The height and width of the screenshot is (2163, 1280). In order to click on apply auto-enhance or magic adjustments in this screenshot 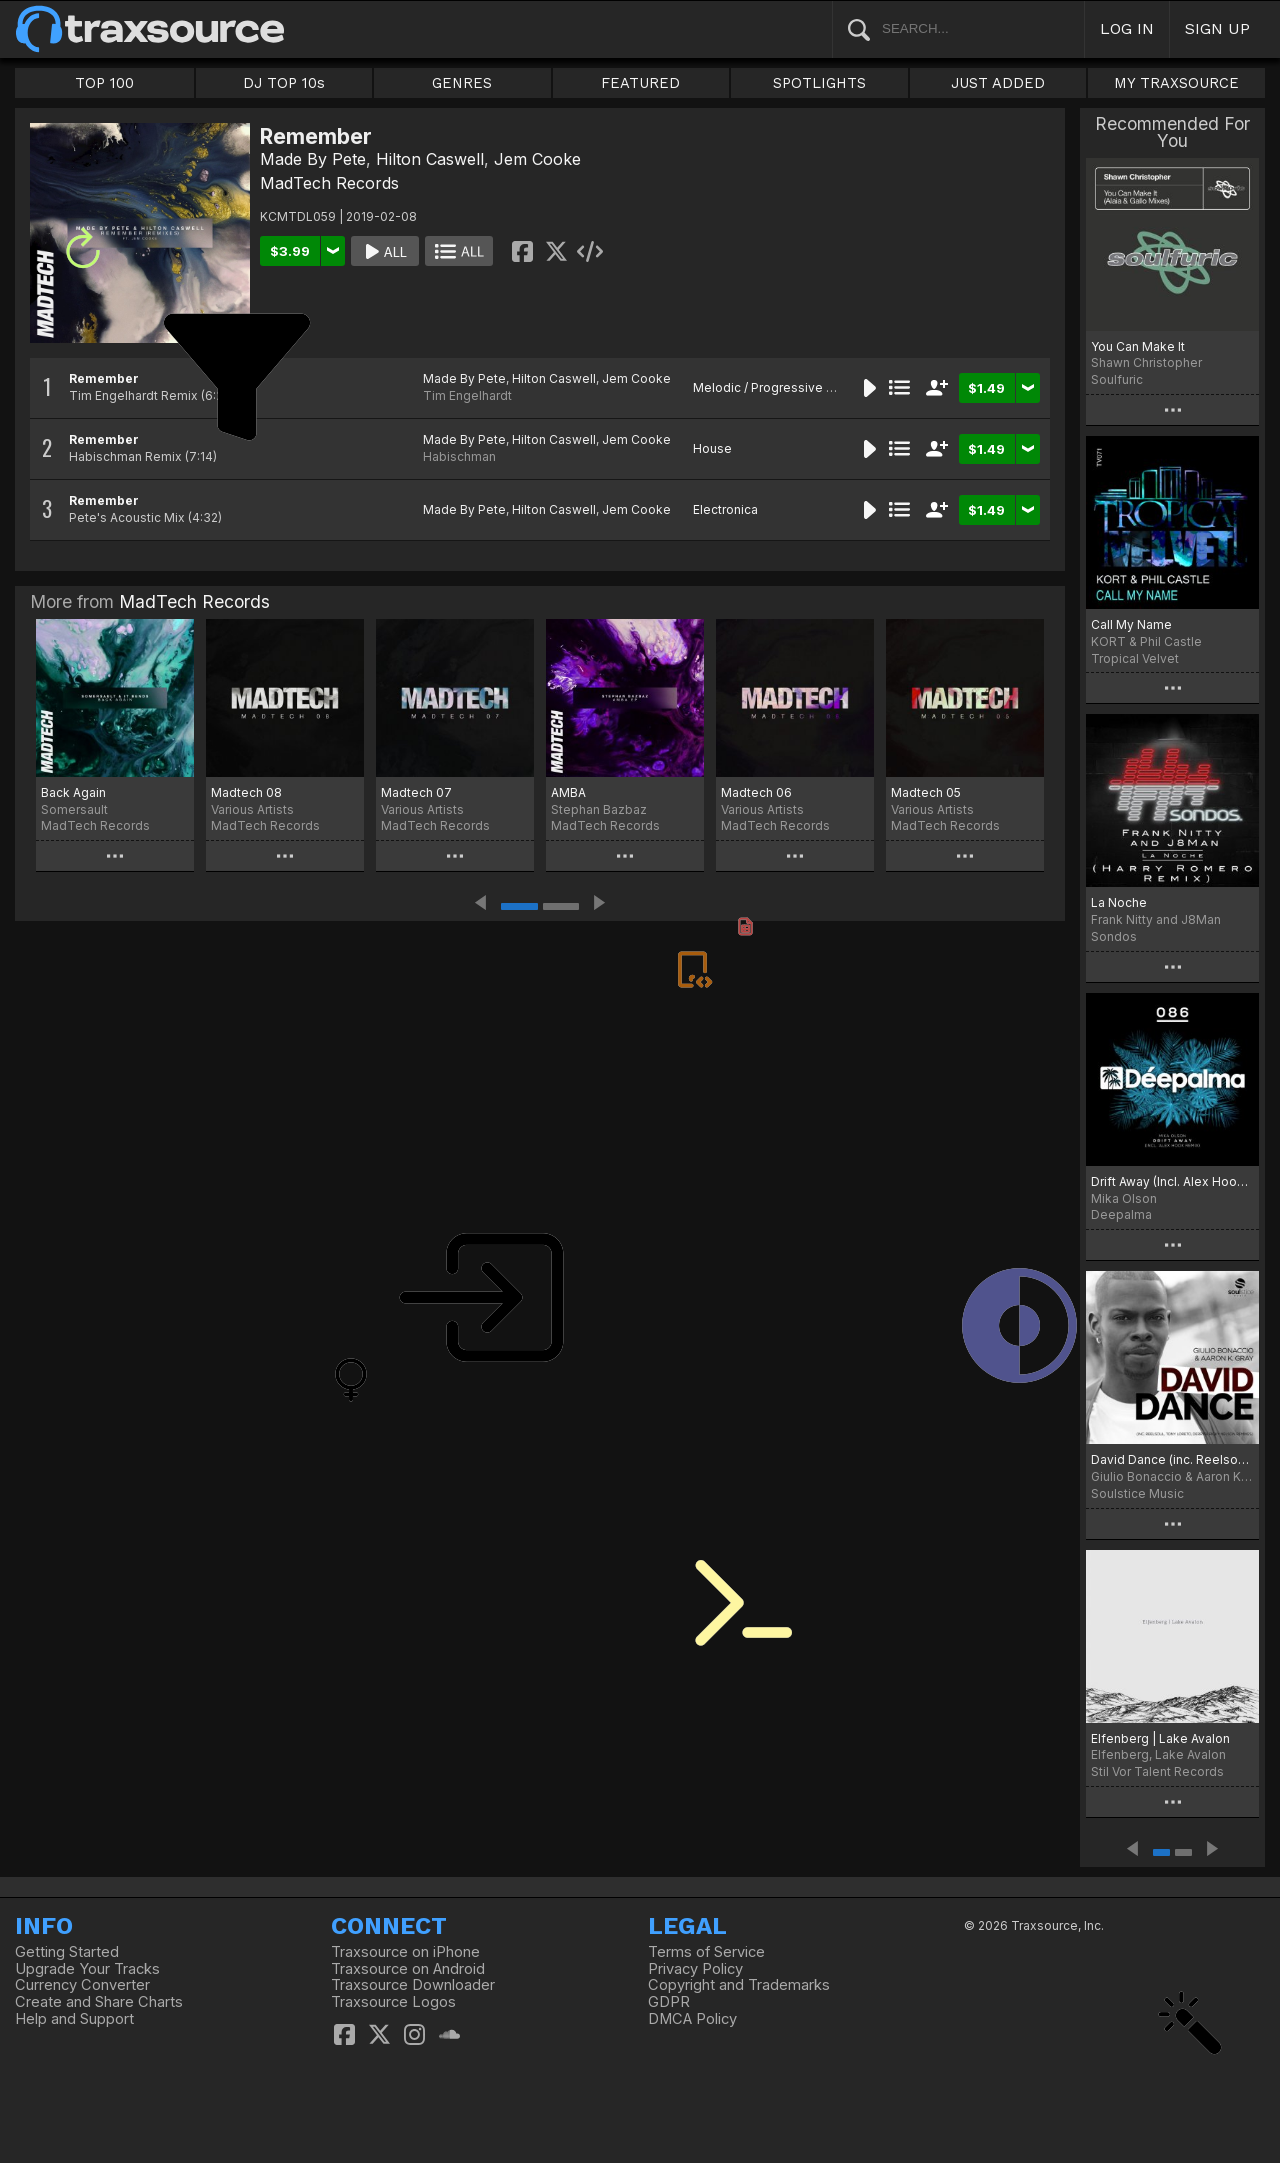, I will do `click(1190, 2023)`.